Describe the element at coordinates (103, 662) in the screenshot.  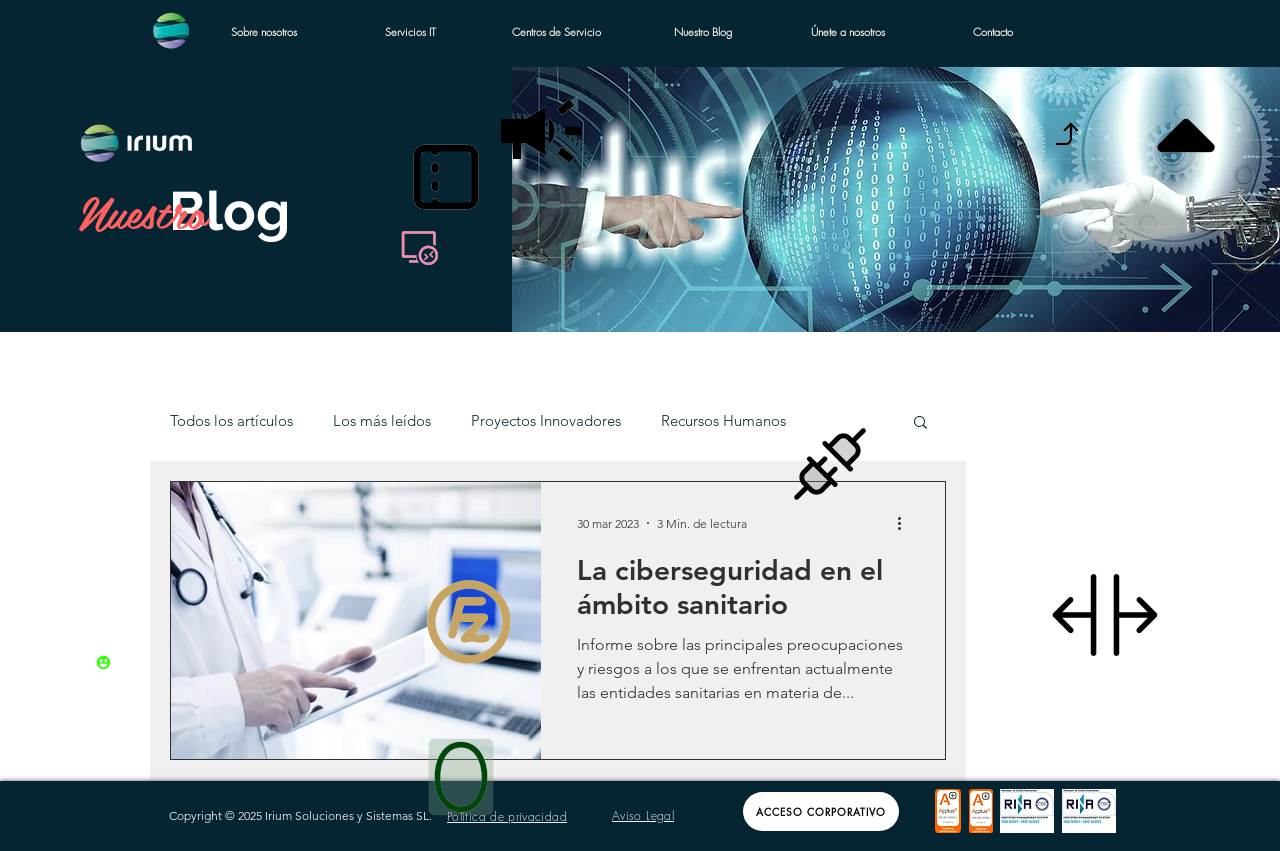
I see `react with laughter to a post or message` at that location.